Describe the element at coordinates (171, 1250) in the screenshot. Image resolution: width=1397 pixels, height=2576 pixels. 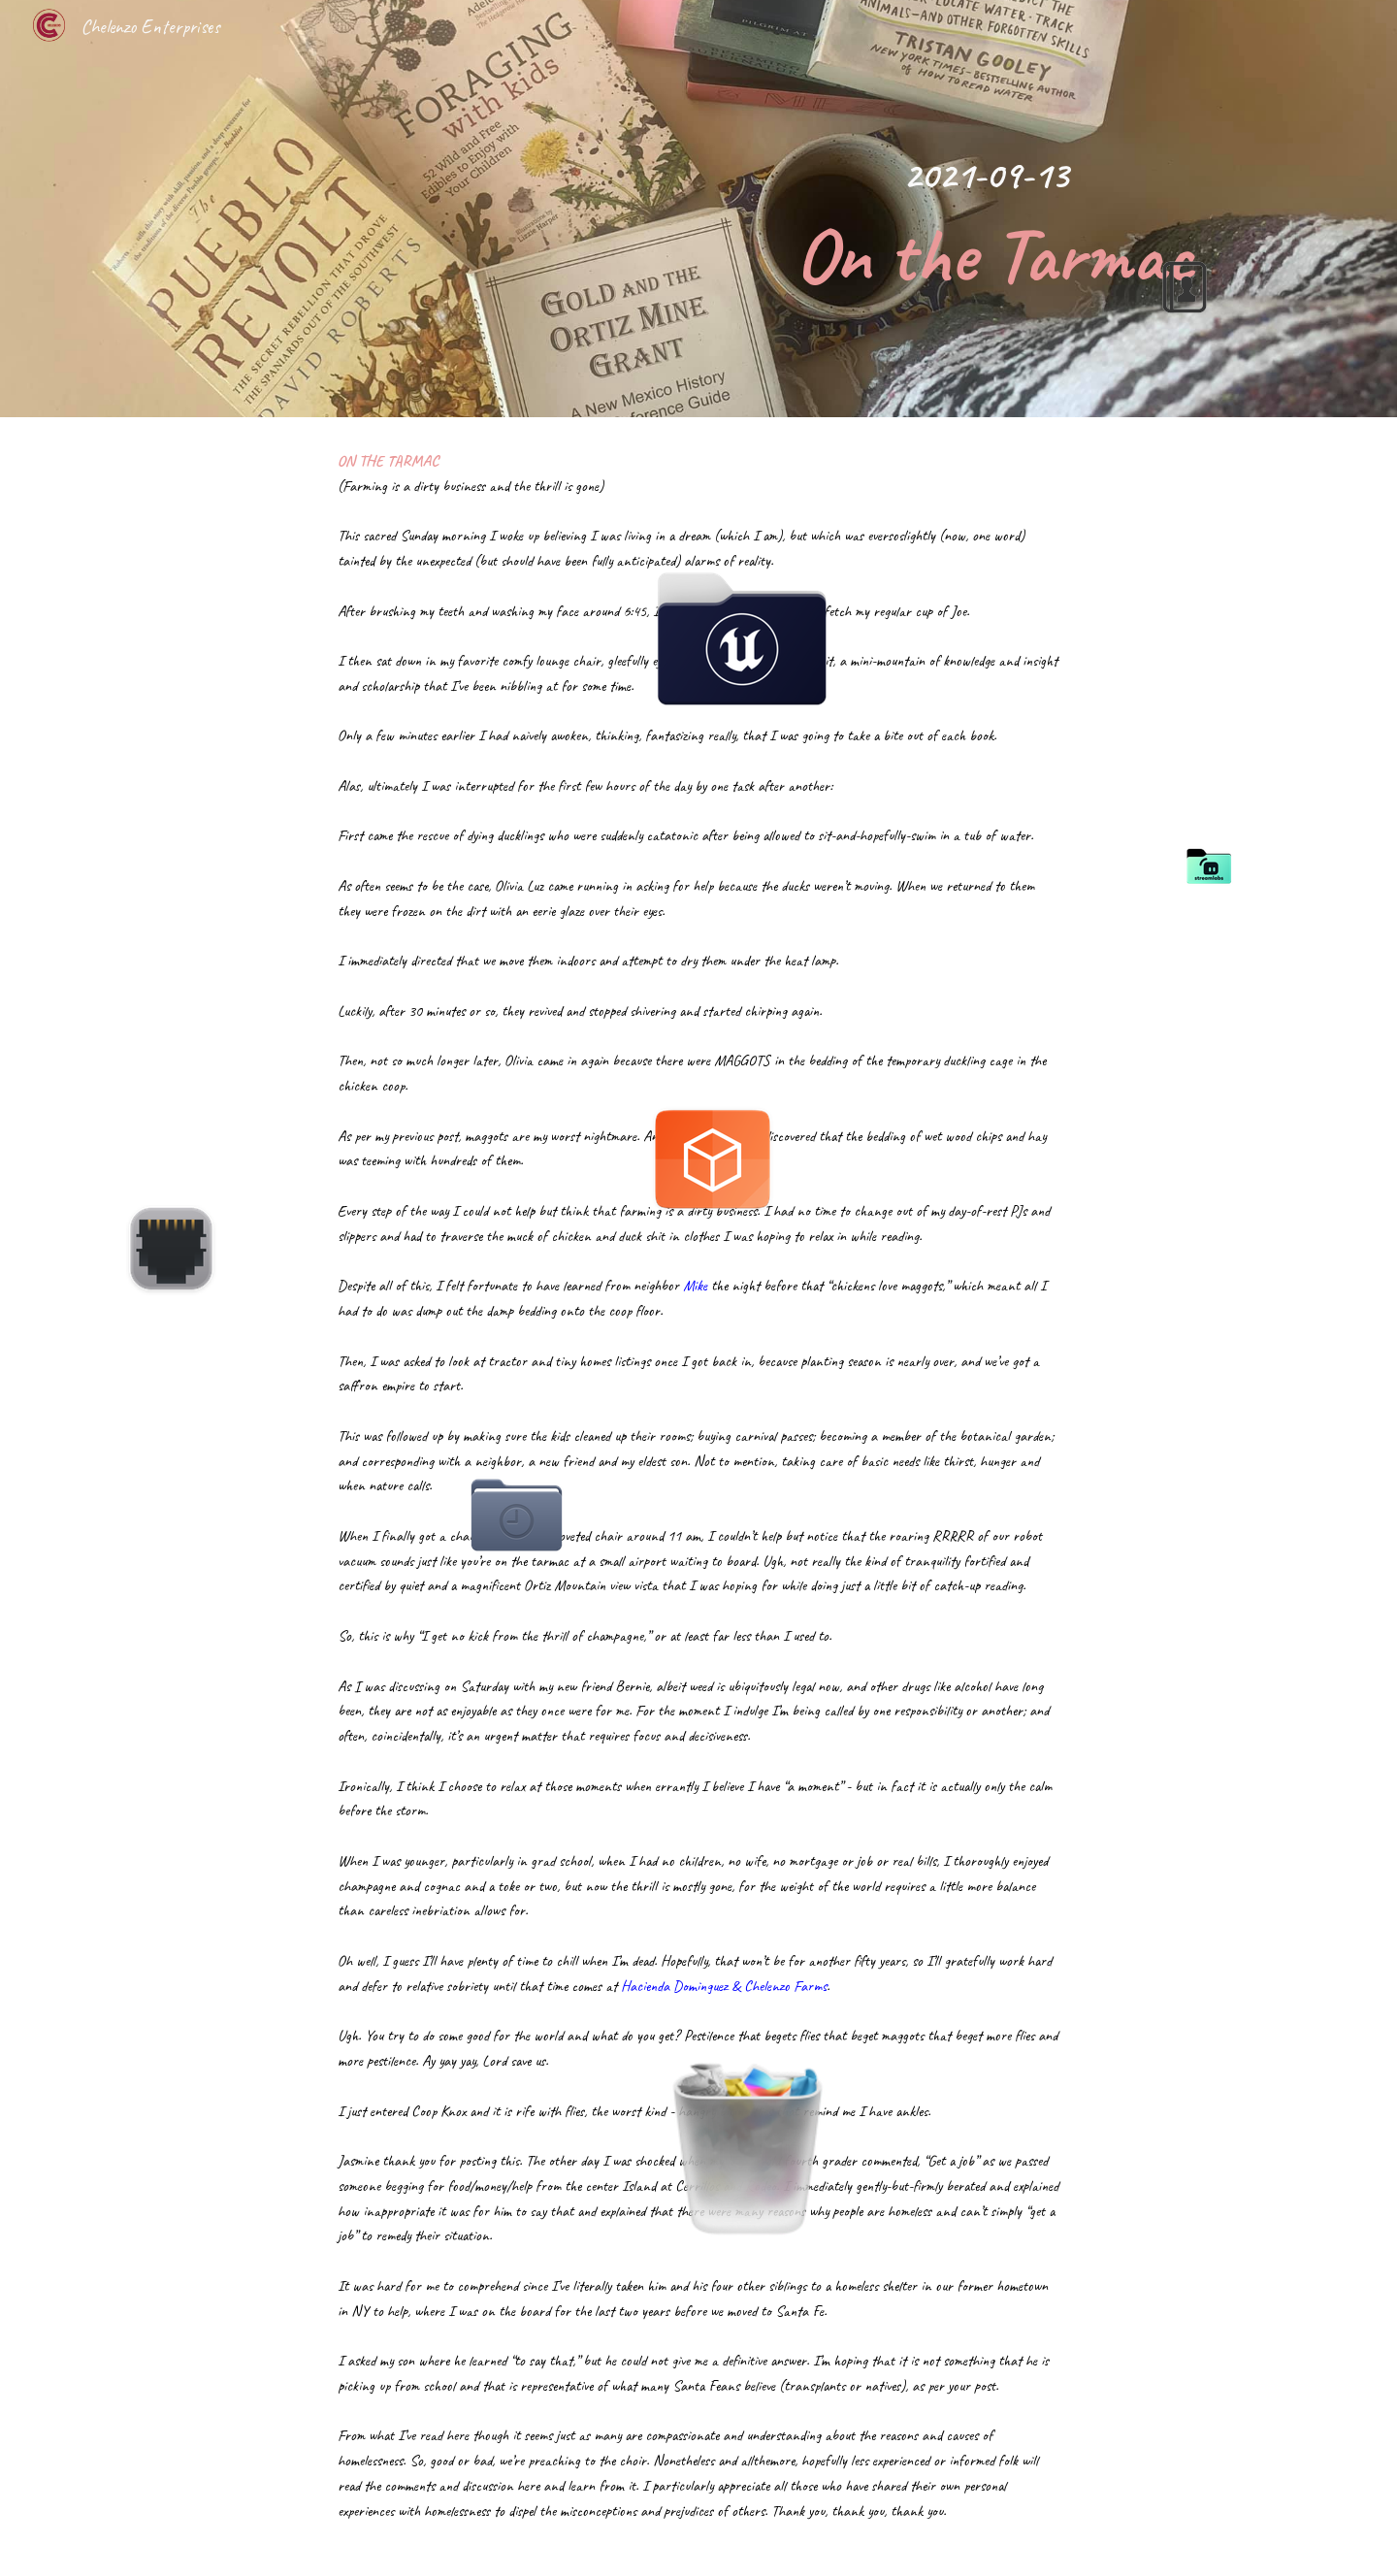
I see `open ethernet network preferences` at that location.